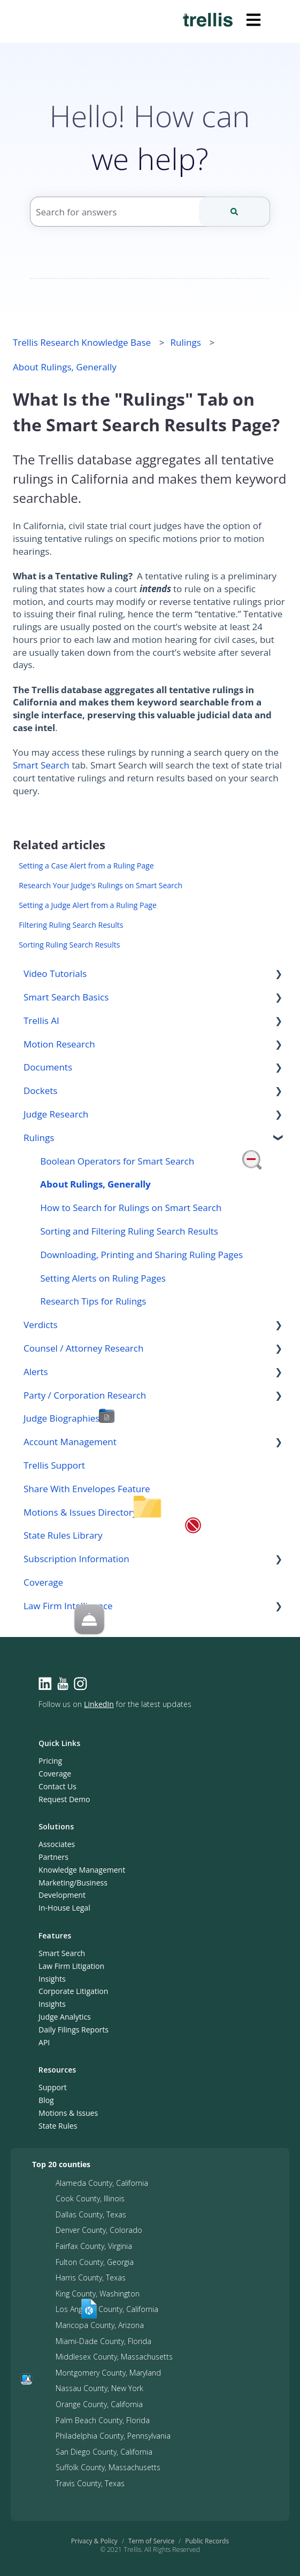  I want to click on open your documents folder, so click(106, 1415).